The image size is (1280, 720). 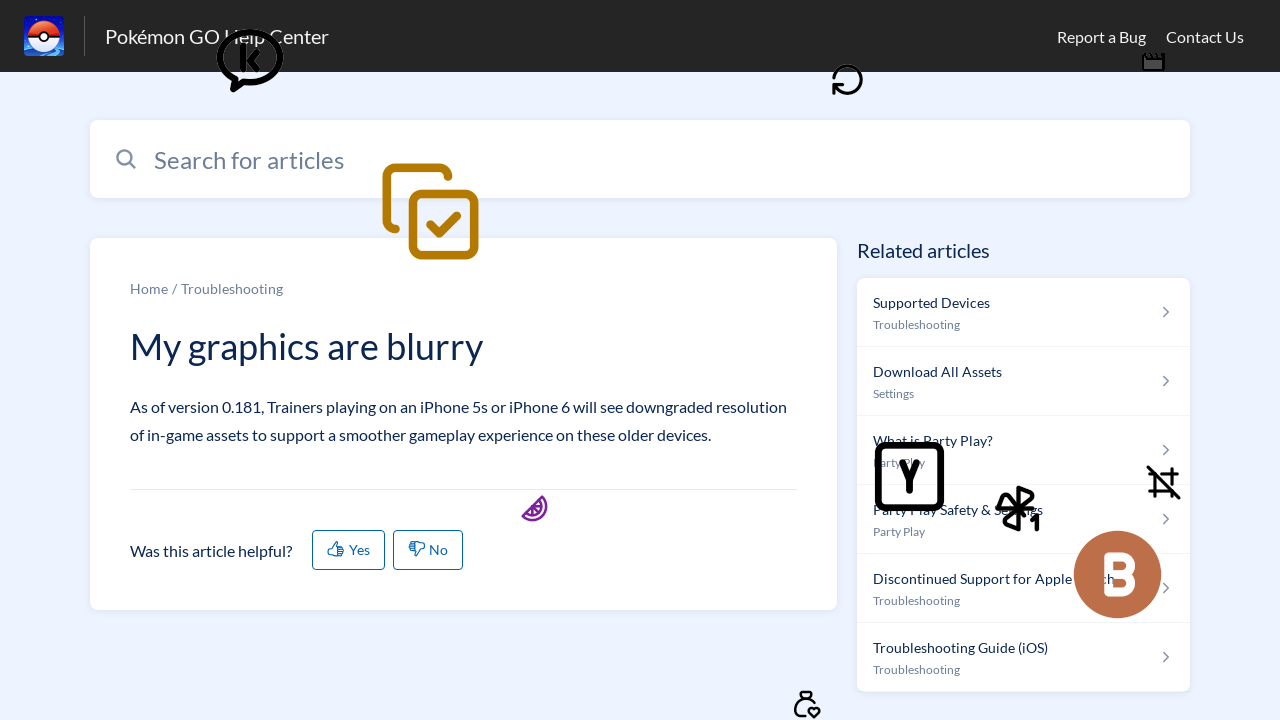 I want to click on donate to a cause or charity, so click(x=806, y=704).